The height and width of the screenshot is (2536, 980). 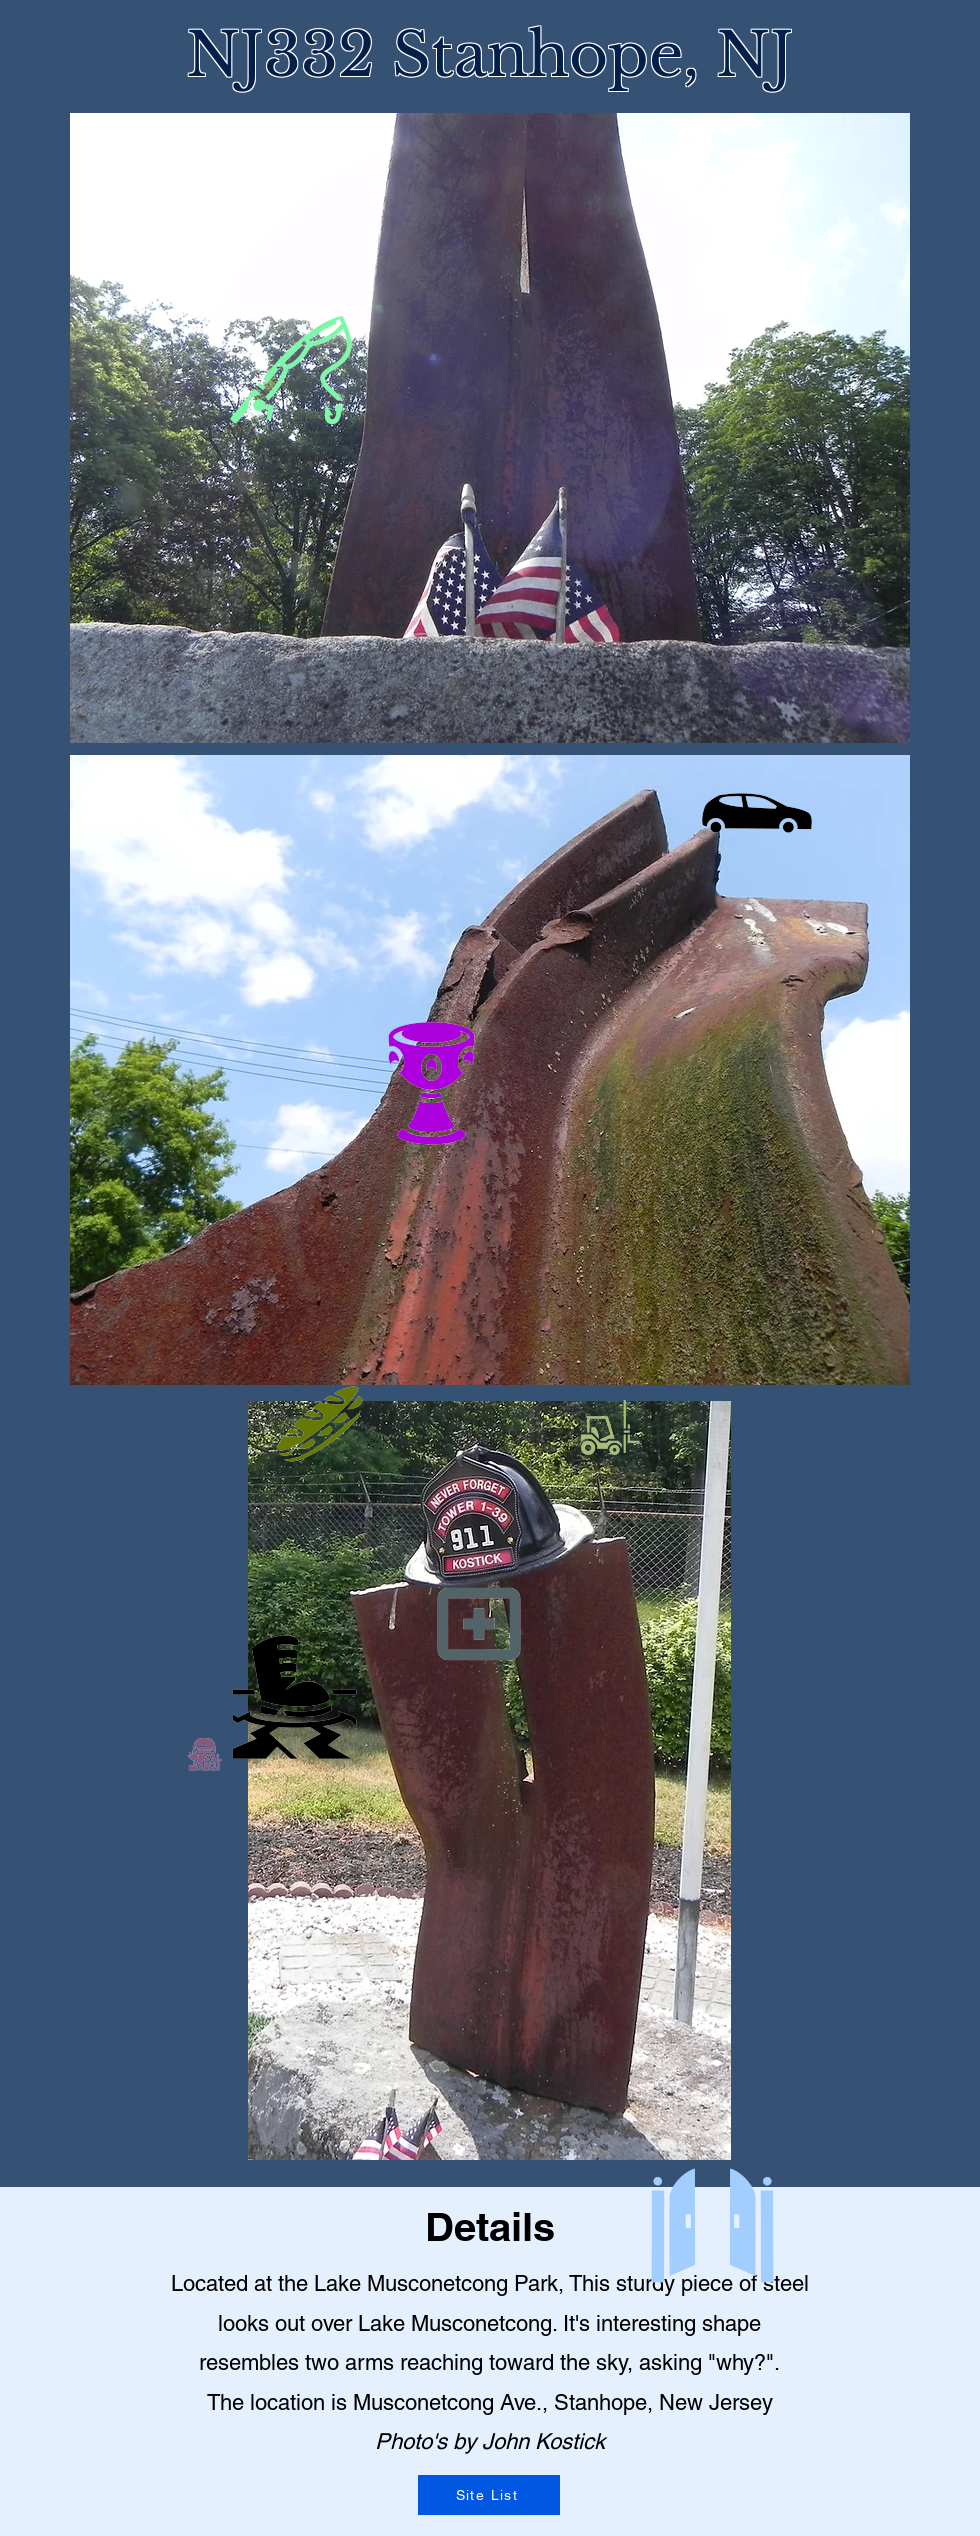 What do you see at coordinates (291, 370) in the screenshot?
I see `access fishing mini-game or activity` at bounding box center [291, 370].